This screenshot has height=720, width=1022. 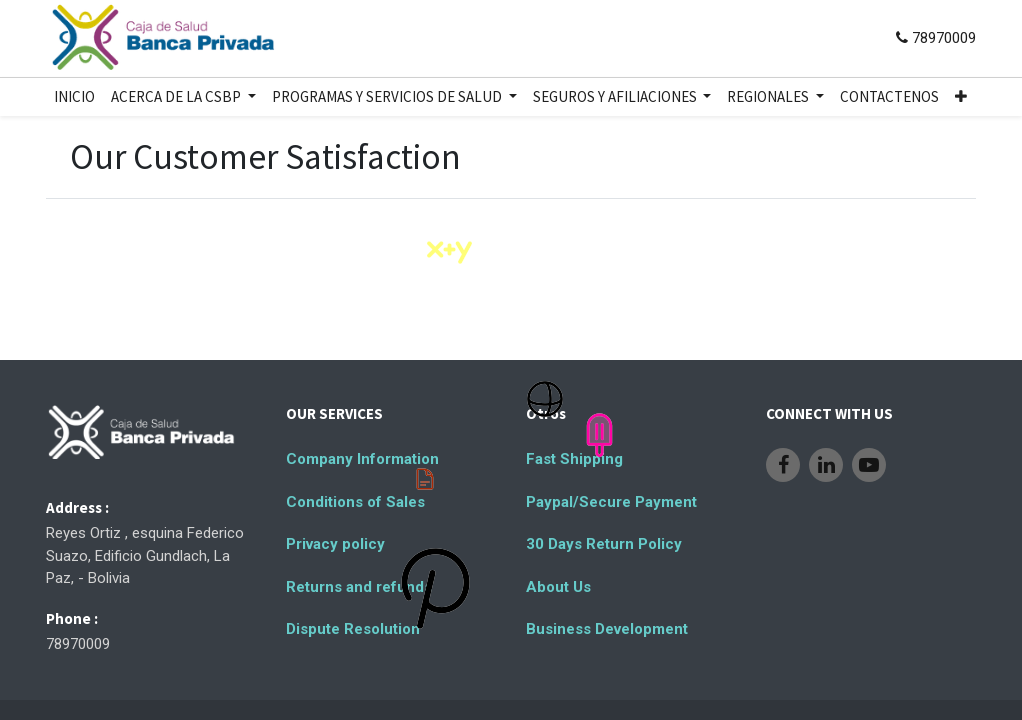 I want to click on open Pinterest app, so click(x=432, y=588).